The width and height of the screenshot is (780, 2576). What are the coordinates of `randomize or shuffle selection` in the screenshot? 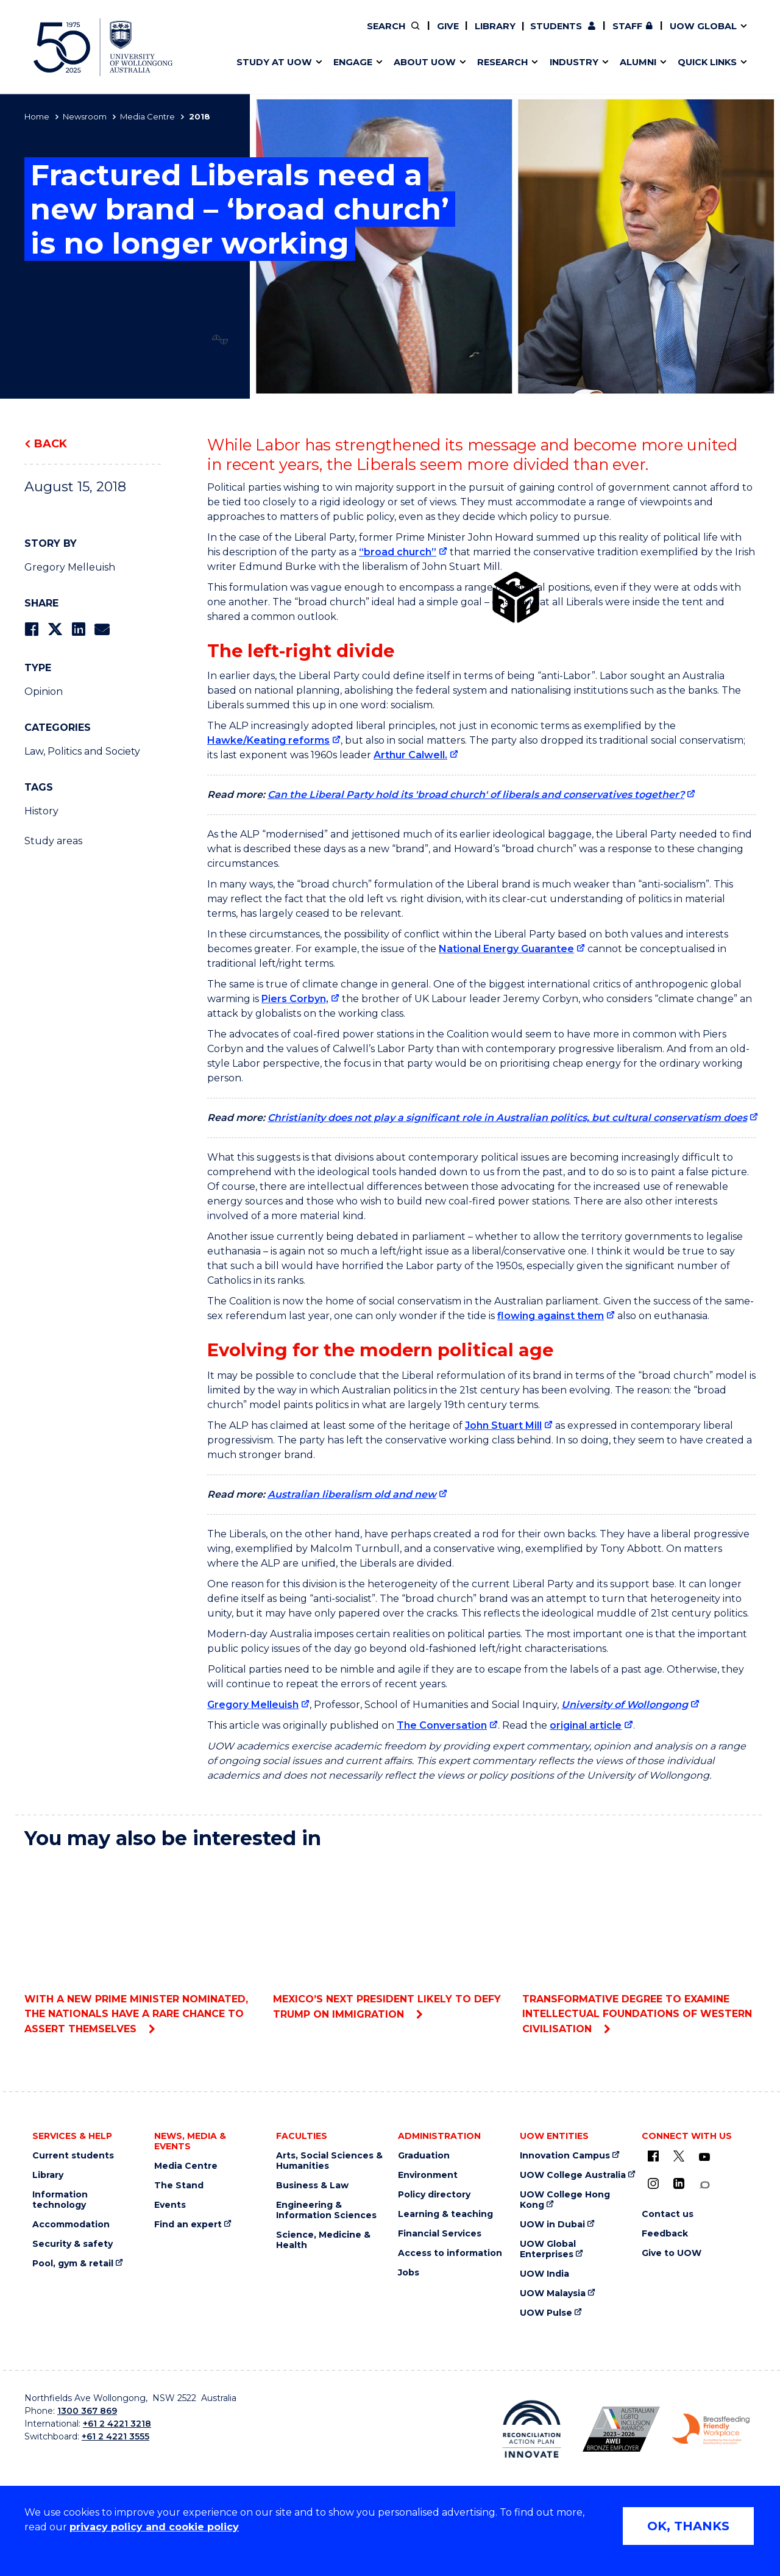 It's located at (516, 597).